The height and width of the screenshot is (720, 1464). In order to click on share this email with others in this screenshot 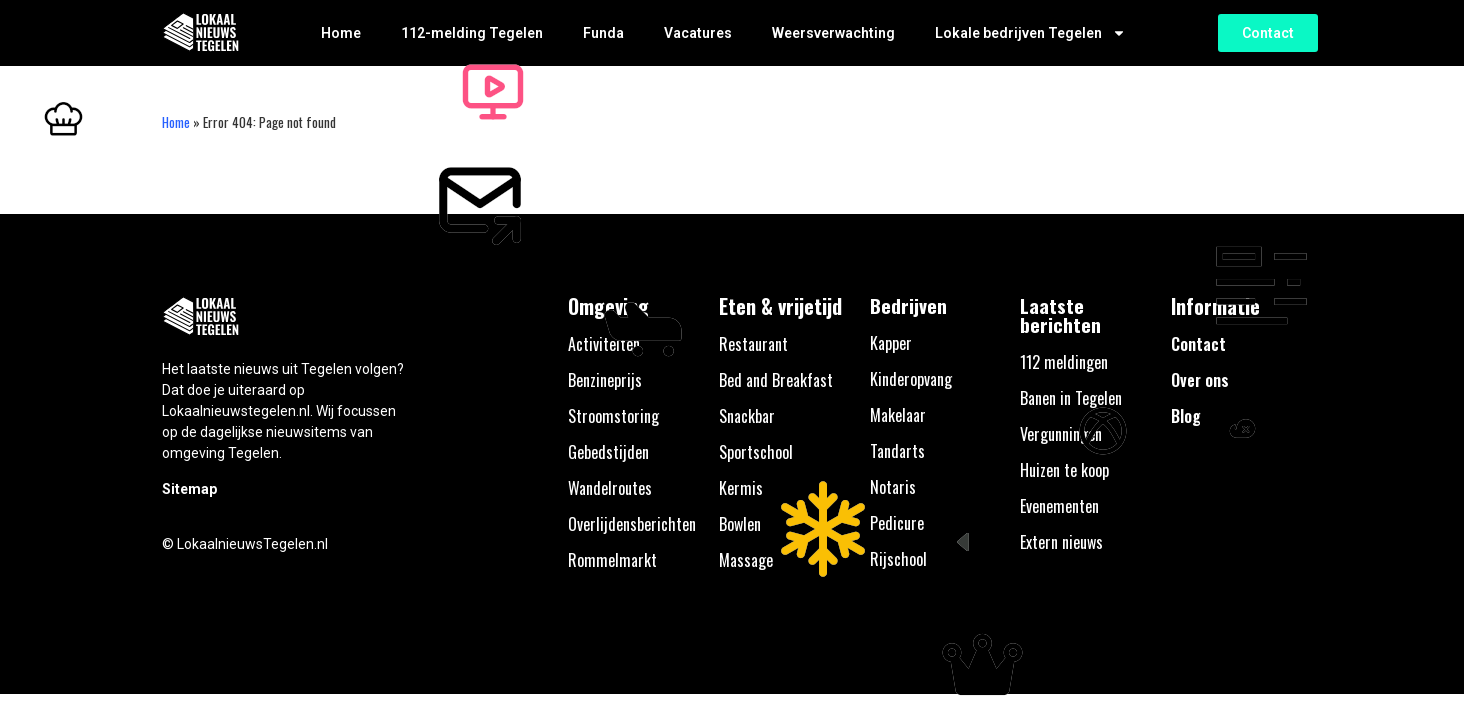, I will do `click(480, 200)`.